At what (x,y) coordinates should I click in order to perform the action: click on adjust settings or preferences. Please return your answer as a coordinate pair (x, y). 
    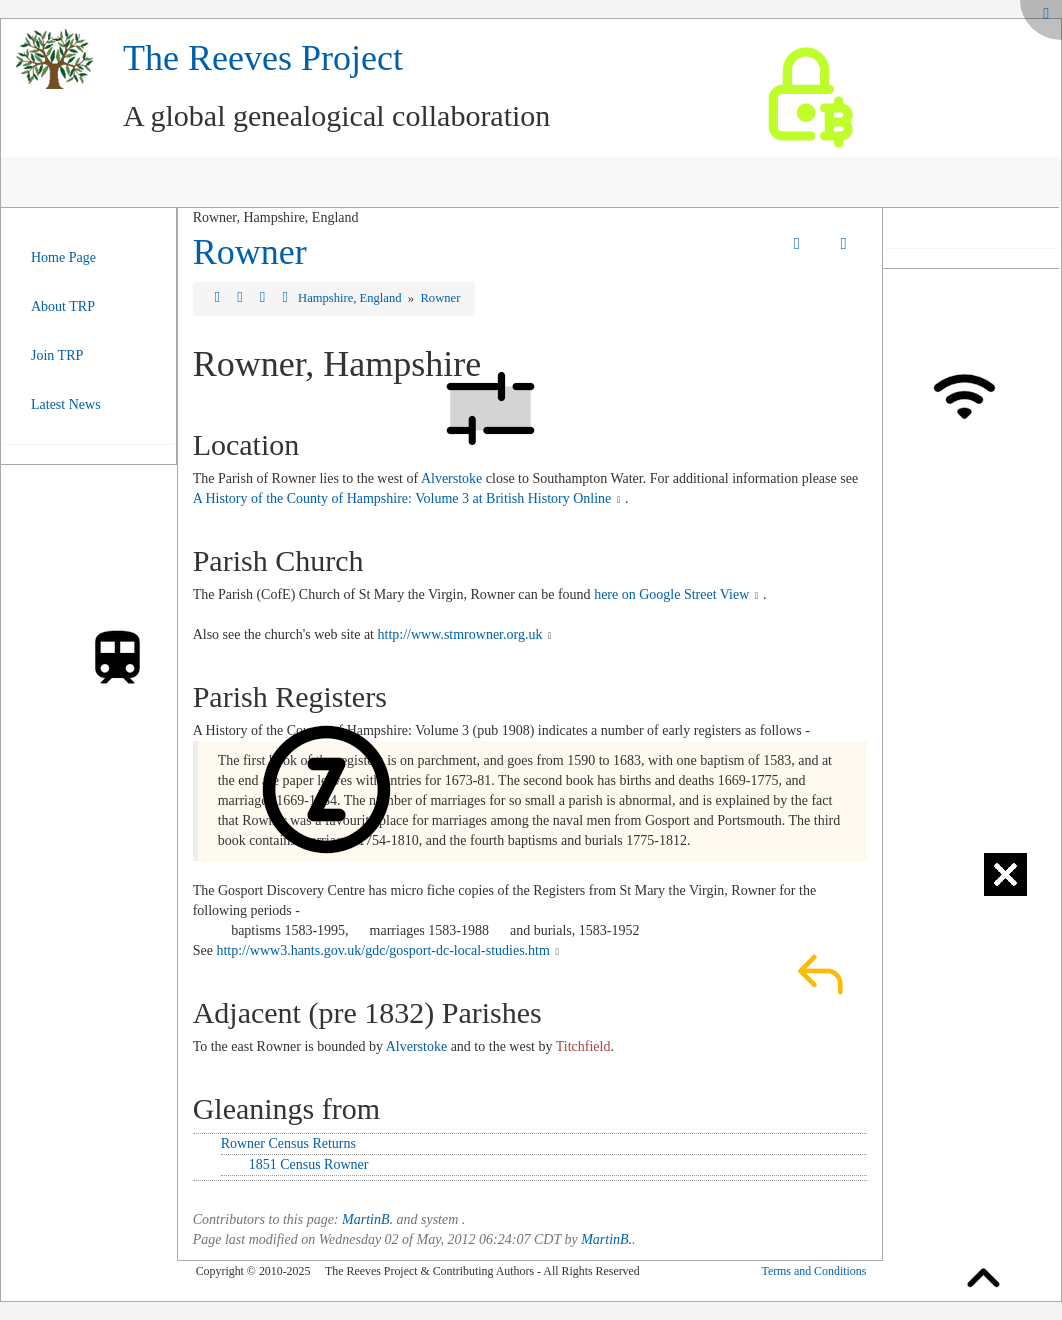
    Looking at the image, I should click on (490, 408).